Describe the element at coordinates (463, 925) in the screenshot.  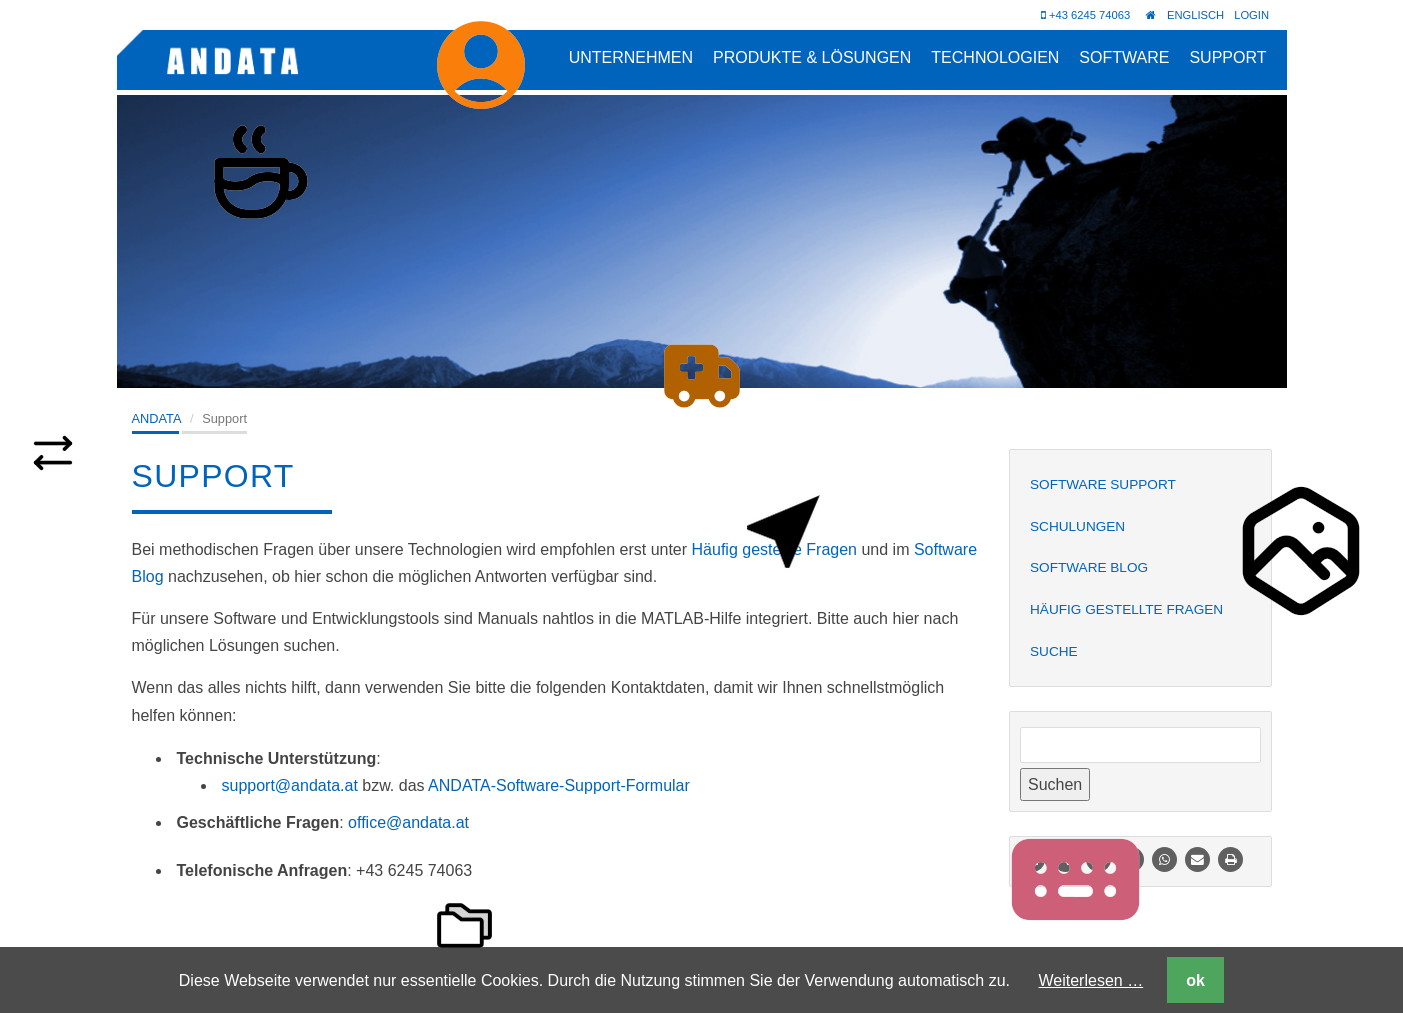
I see `browse multiple folders or directories` at that location.